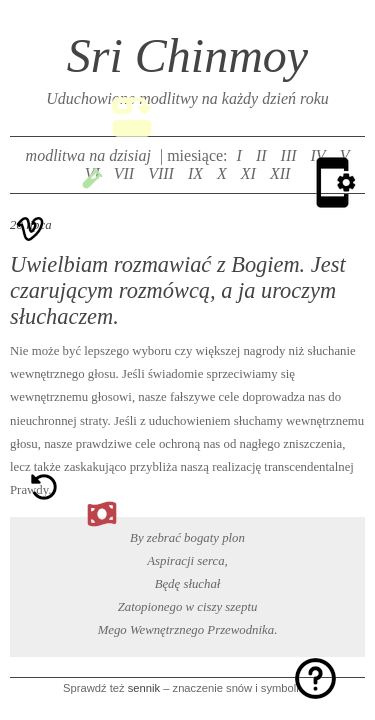 The image size is (375, 720). Describe the element at coordinates (102, 514) in the screenshot. I see `view payment or billing information` at that location.